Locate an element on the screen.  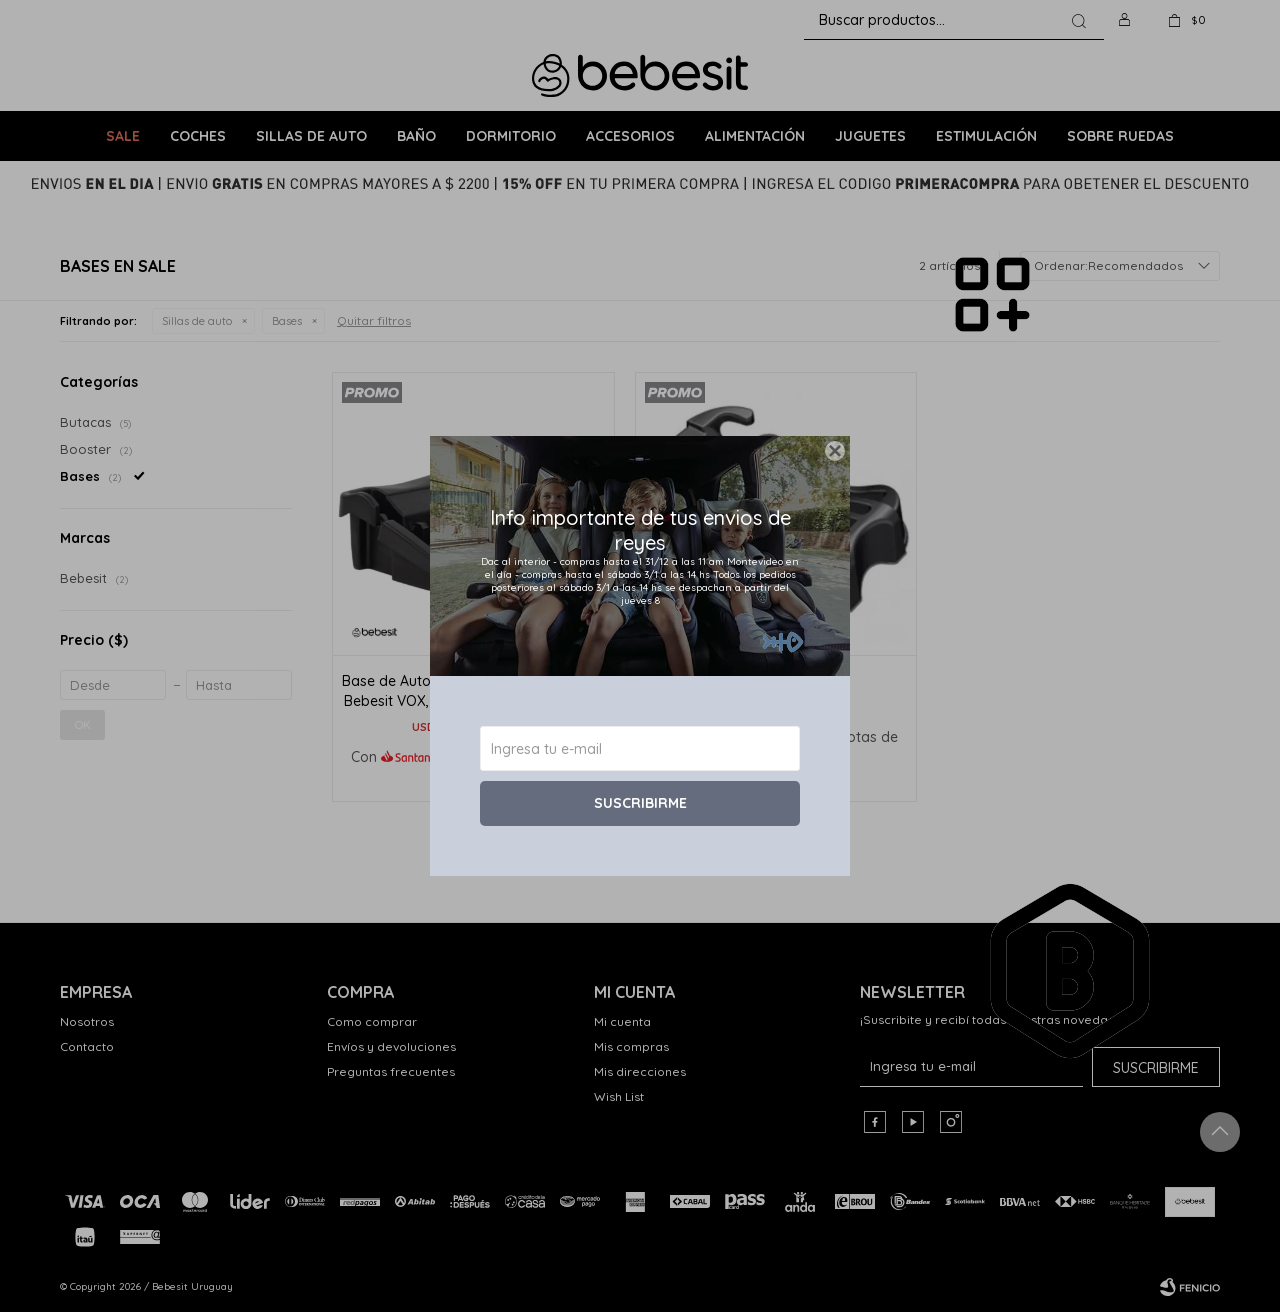
indicates empty or consumed content is located at coordinates (783, 642).